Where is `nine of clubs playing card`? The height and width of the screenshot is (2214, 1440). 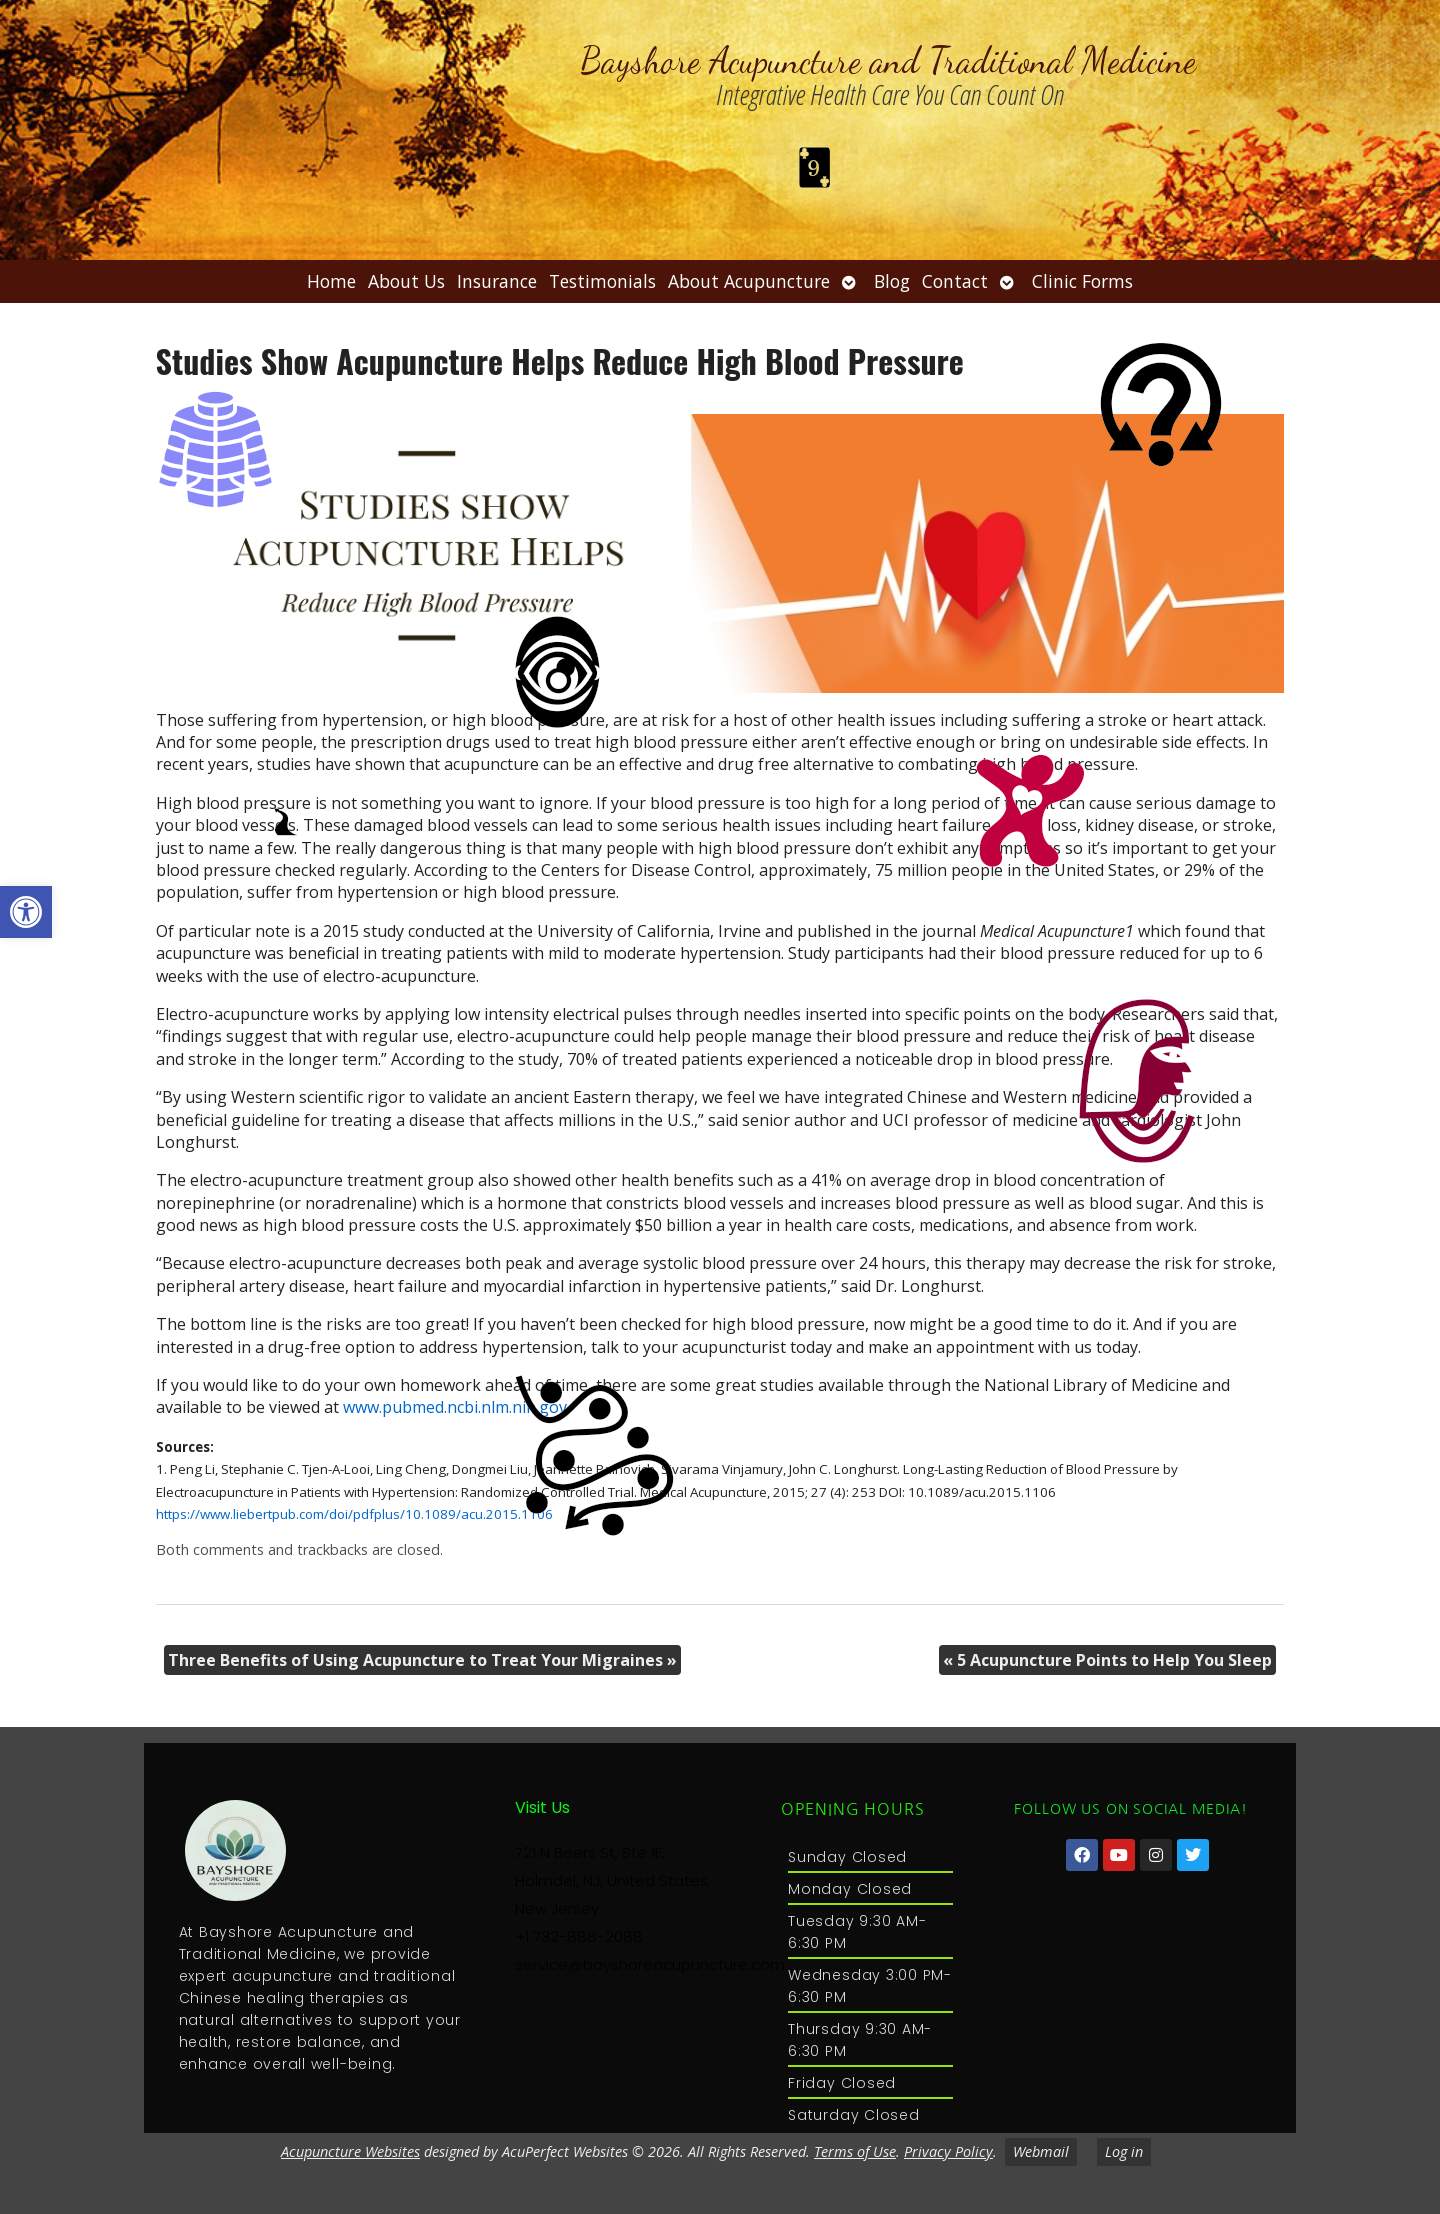 nine of clubs playing card is located at coordinates (814, 167).